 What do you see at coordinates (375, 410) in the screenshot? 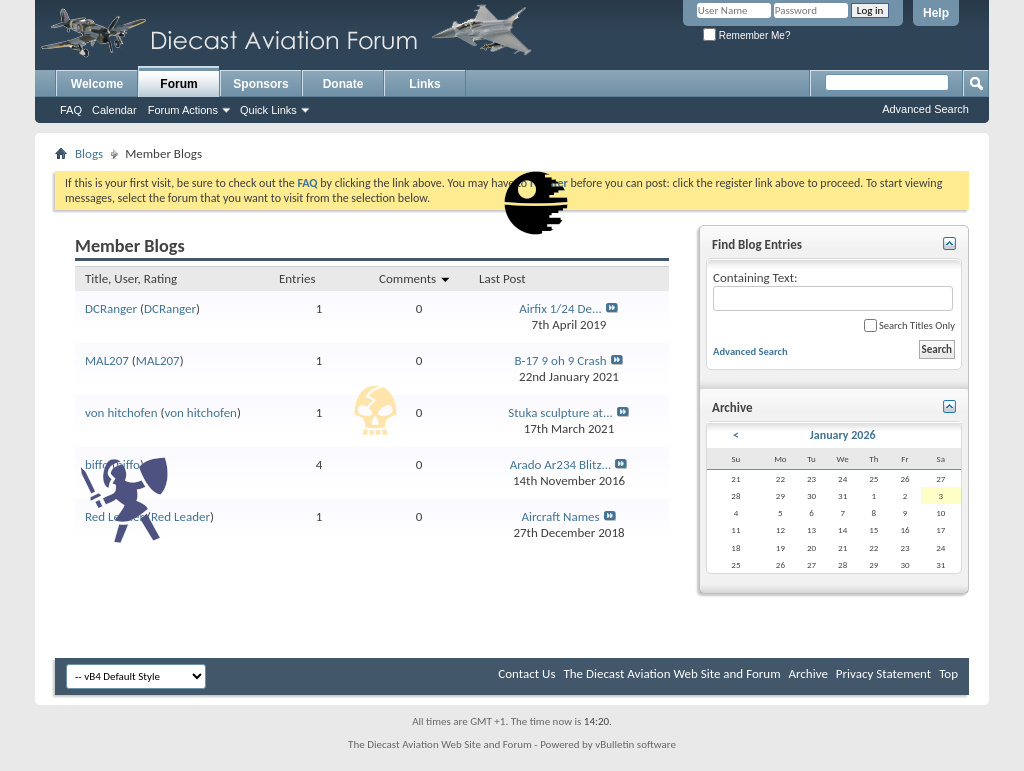
I see `harry potter themed game mode or content` at bounding box center [375, 410].